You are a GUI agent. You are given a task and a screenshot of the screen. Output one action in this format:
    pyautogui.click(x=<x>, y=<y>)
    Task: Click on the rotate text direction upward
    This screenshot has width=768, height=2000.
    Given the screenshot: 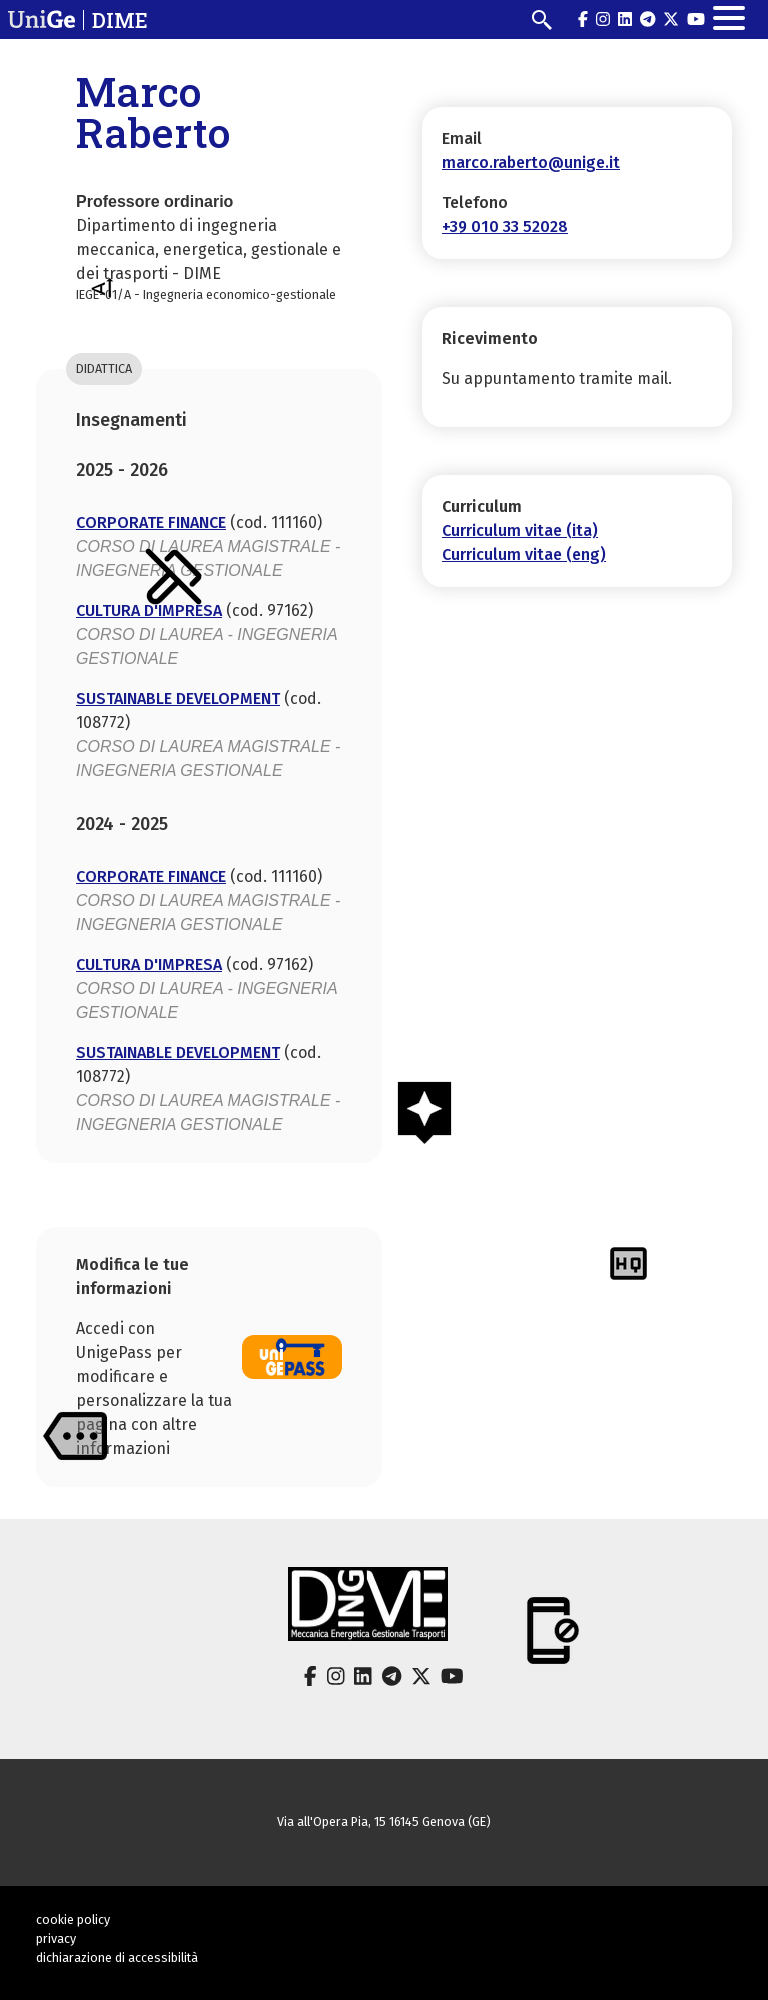 What is the action you would take?
    pyautogui.click(x=102, y=287)
    